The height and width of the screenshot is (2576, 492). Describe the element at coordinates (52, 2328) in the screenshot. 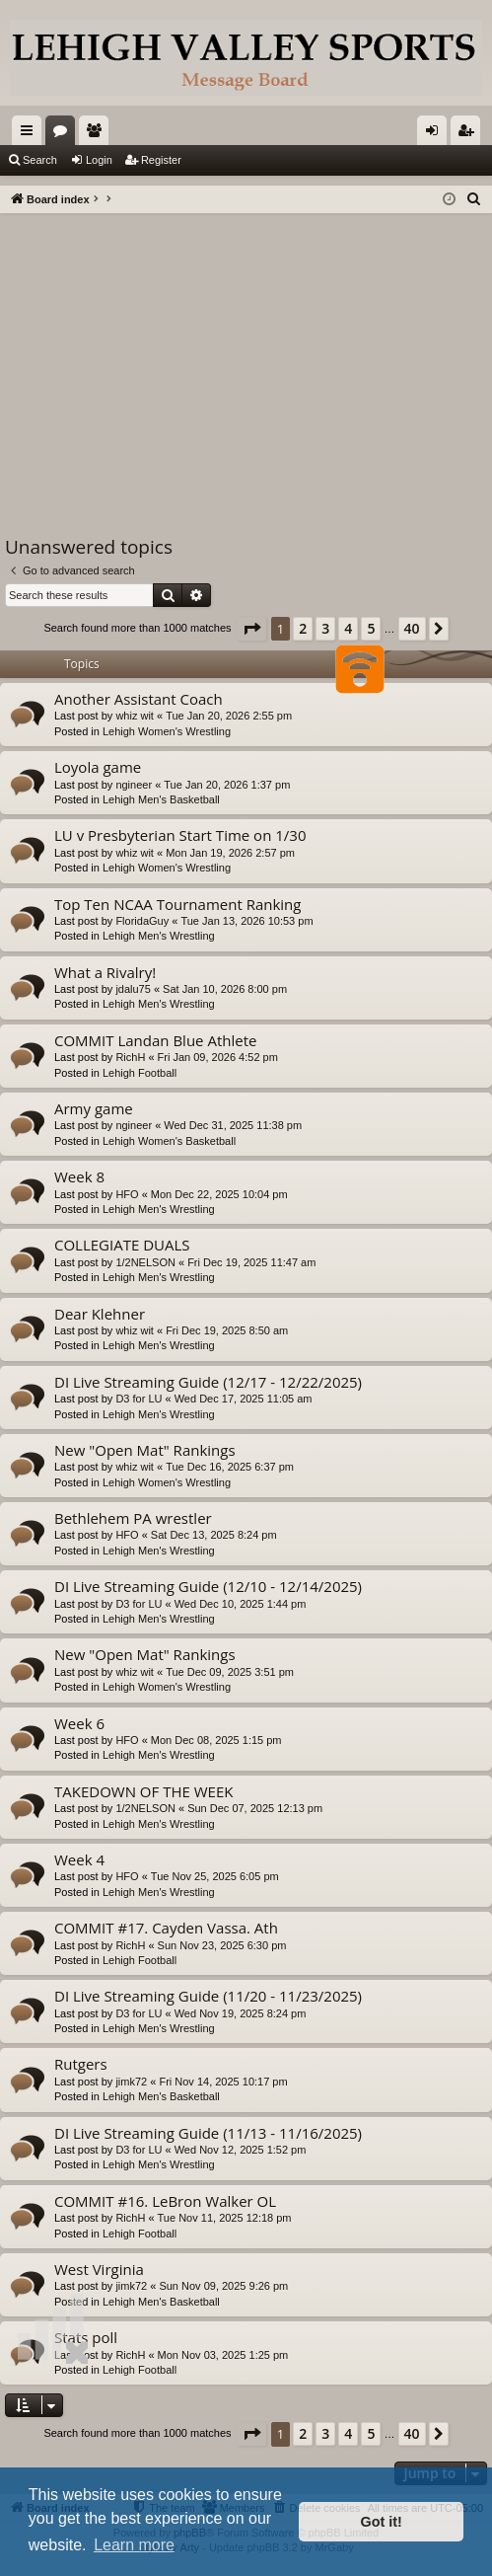

I see `indicates no cellular network connection` at that location.